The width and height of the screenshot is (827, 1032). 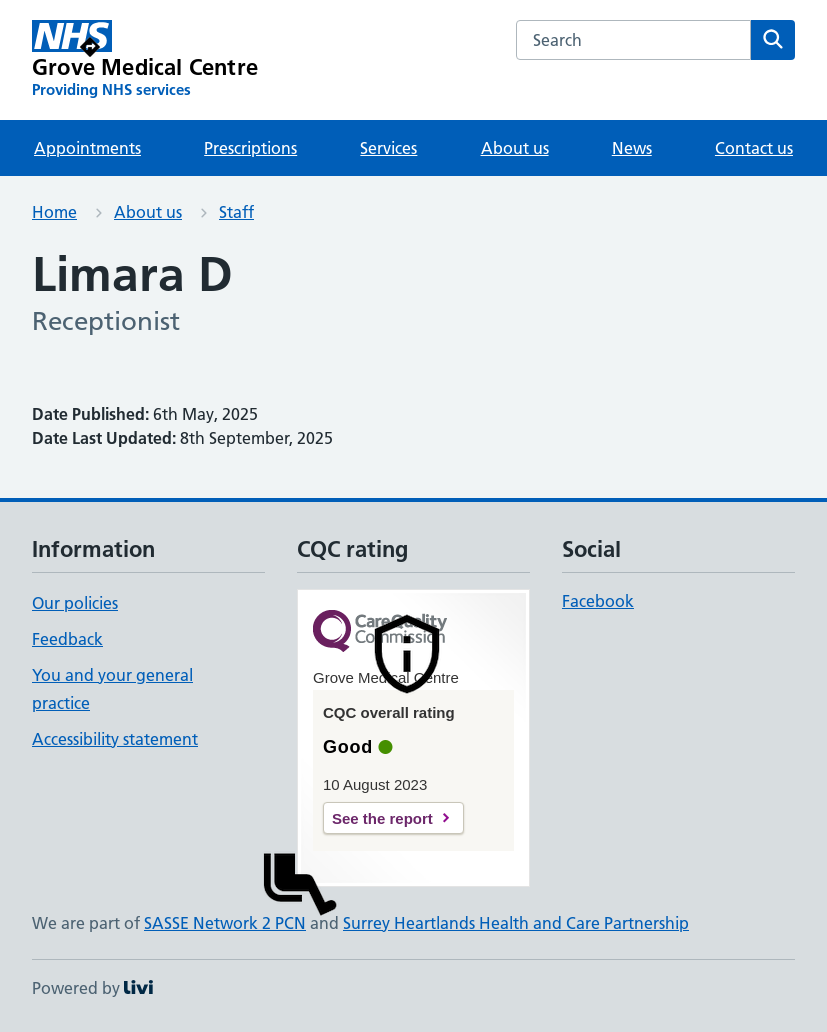 I want to click on get directions to a destination, so click(x=90, y=47).